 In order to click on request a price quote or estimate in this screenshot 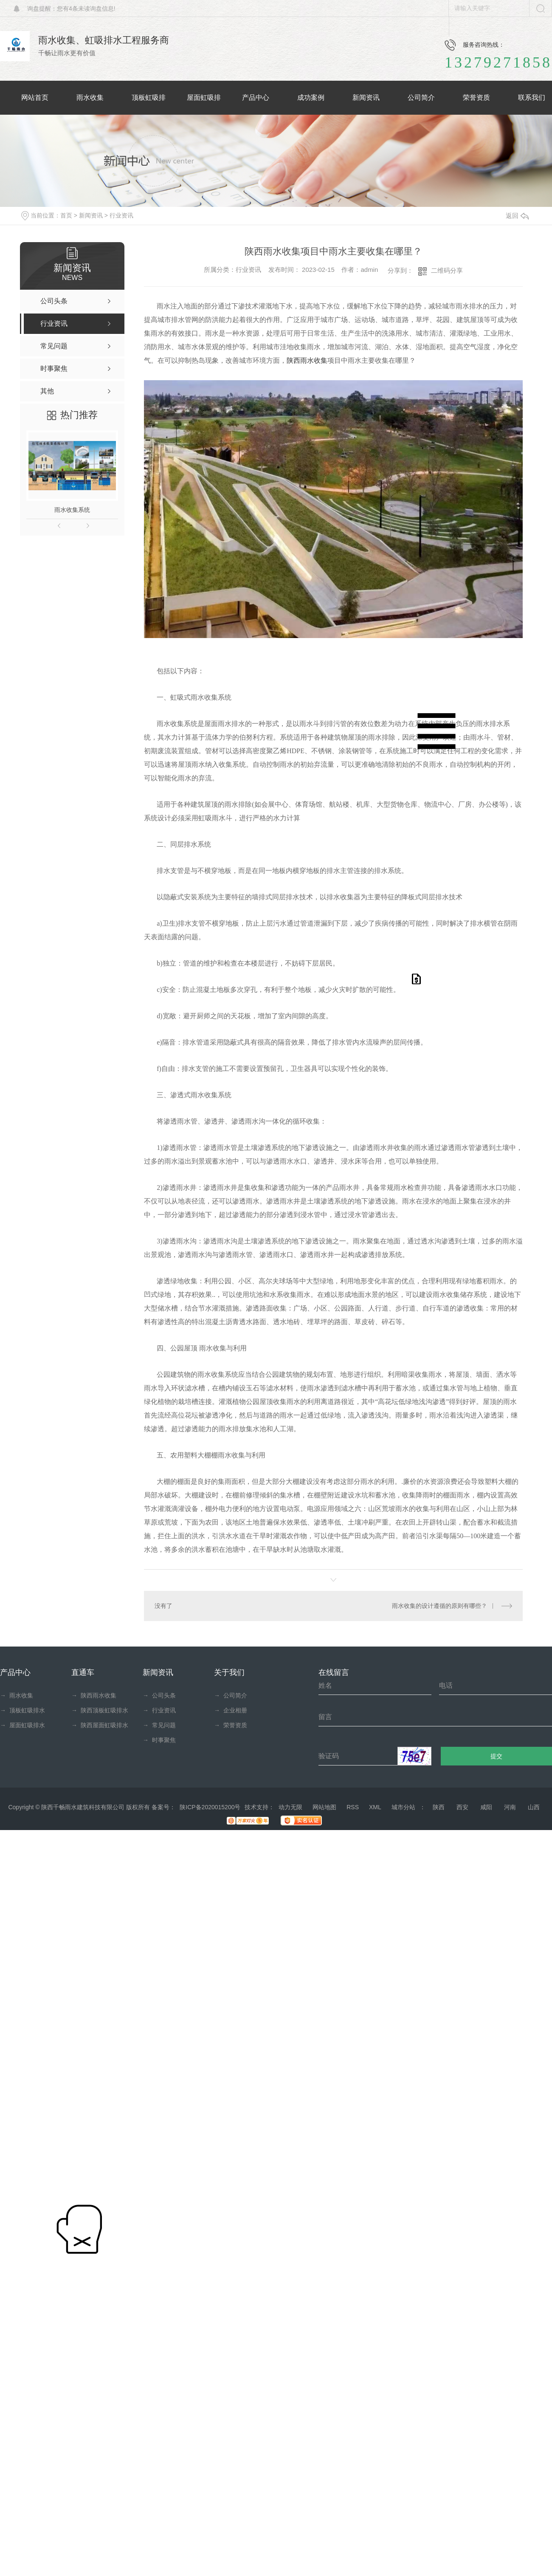, I will do `click(416, 979)`.